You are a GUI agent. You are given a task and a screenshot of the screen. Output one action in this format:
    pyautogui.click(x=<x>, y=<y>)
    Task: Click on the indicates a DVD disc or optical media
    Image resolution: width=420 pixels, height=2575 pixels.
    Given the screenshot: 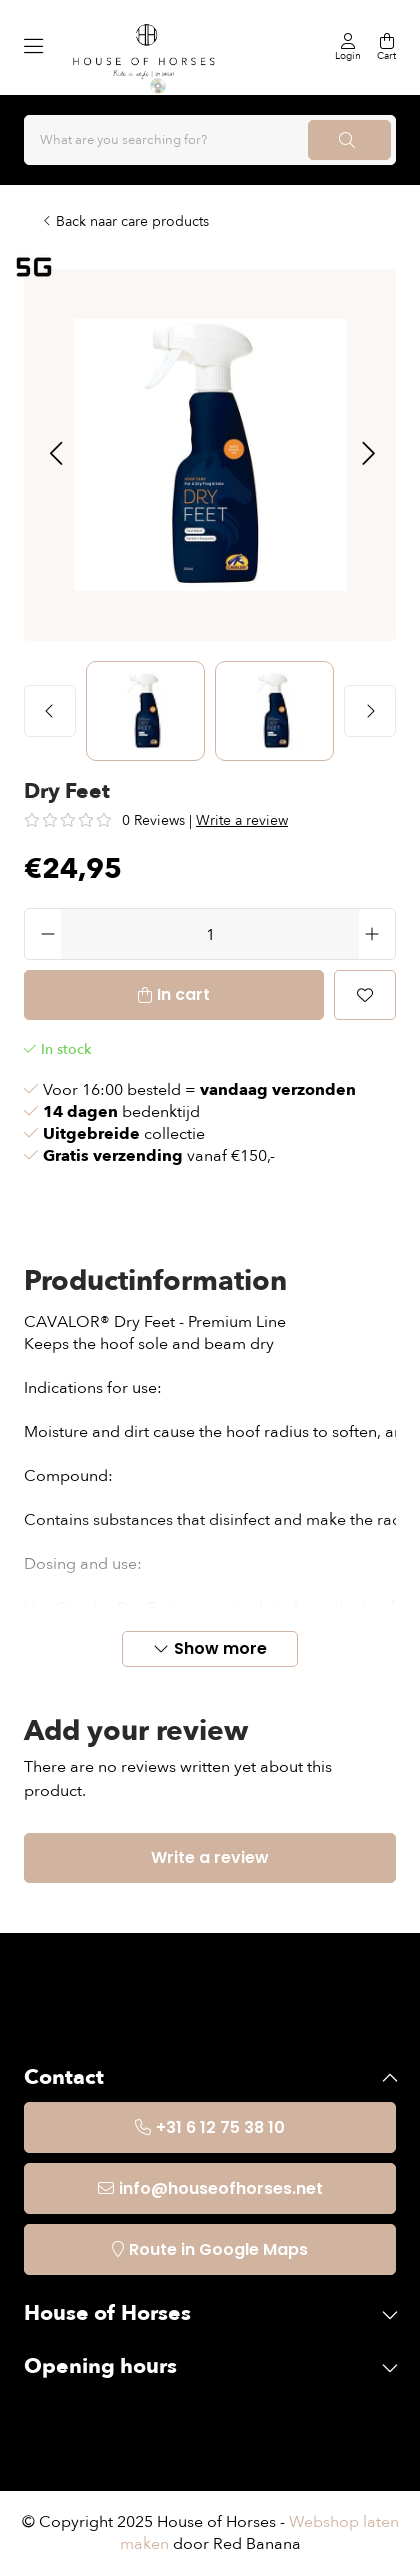 What is the action you would take?
    pyautogui.click(x=158, y=86)
    